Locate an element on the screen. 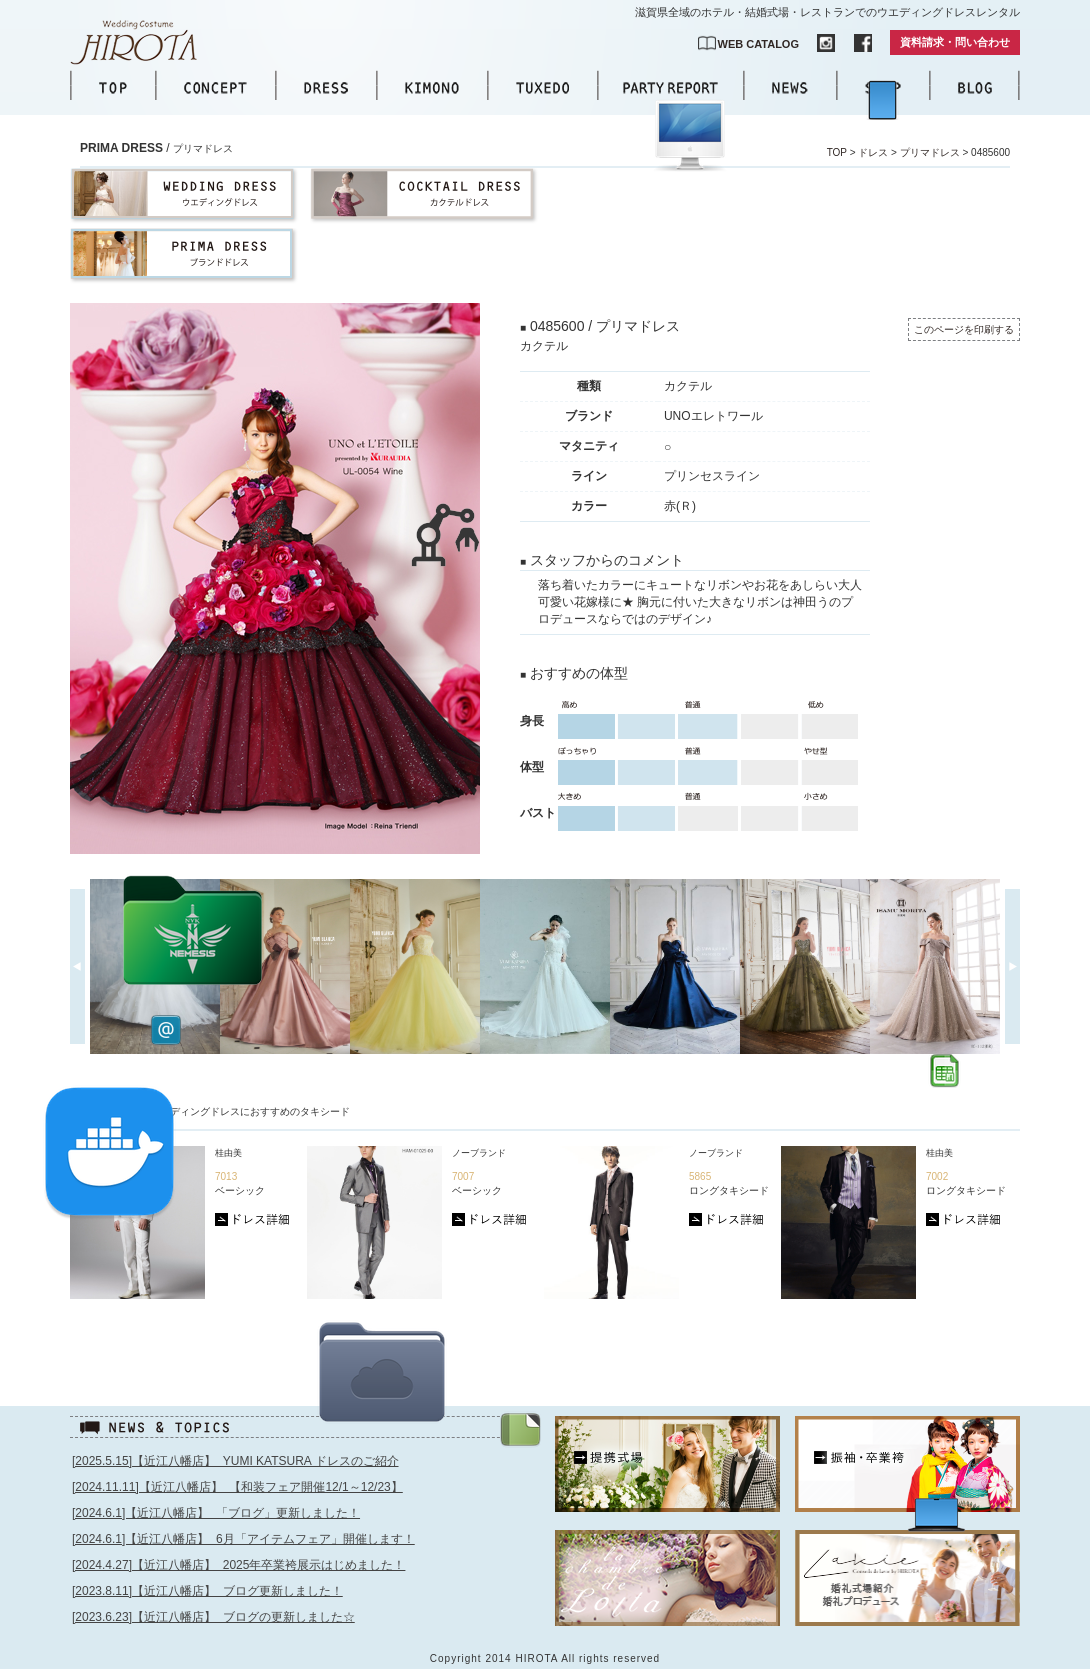 The image size is (1090, 1669). open the nyk nemesis team or game folder is located at coordinates (192, 934).